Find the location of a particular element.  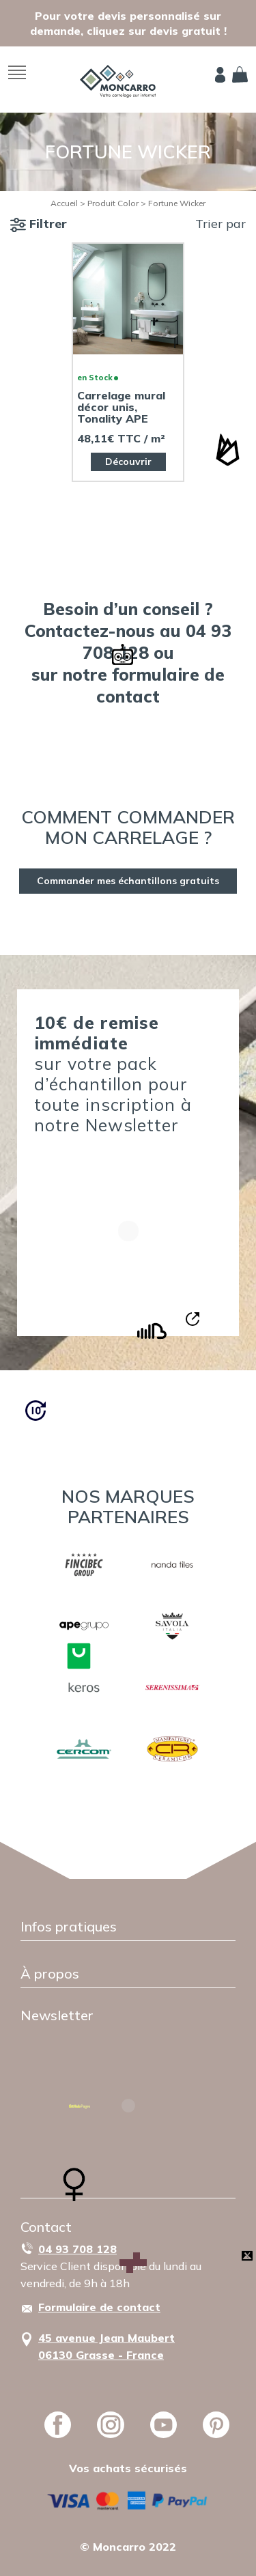

share this content is located at coordinates (193, 1319).